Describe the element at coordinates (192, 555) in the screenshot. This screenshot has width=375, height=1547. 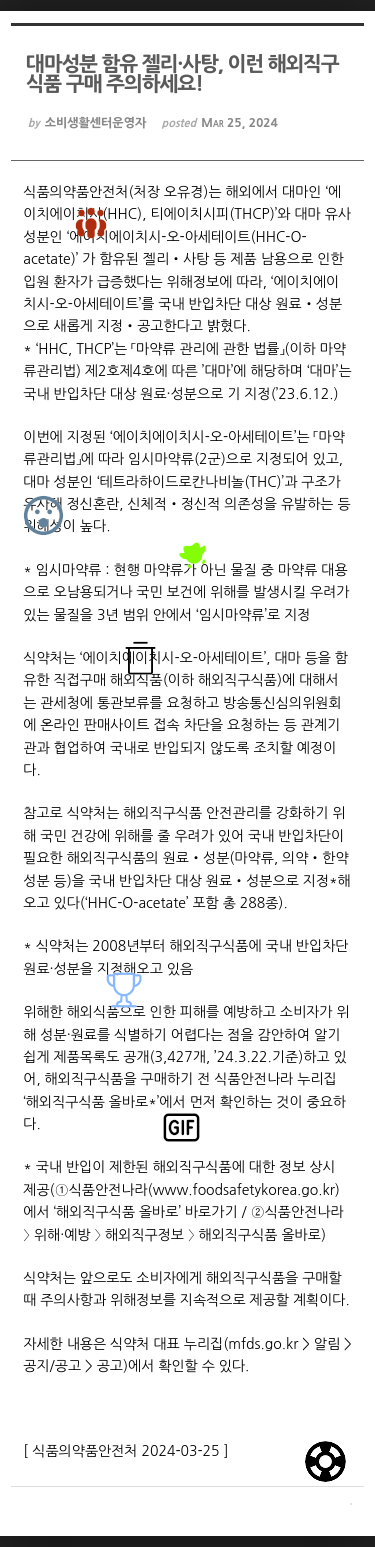
I see `open the duolingo language learning app` at that location.